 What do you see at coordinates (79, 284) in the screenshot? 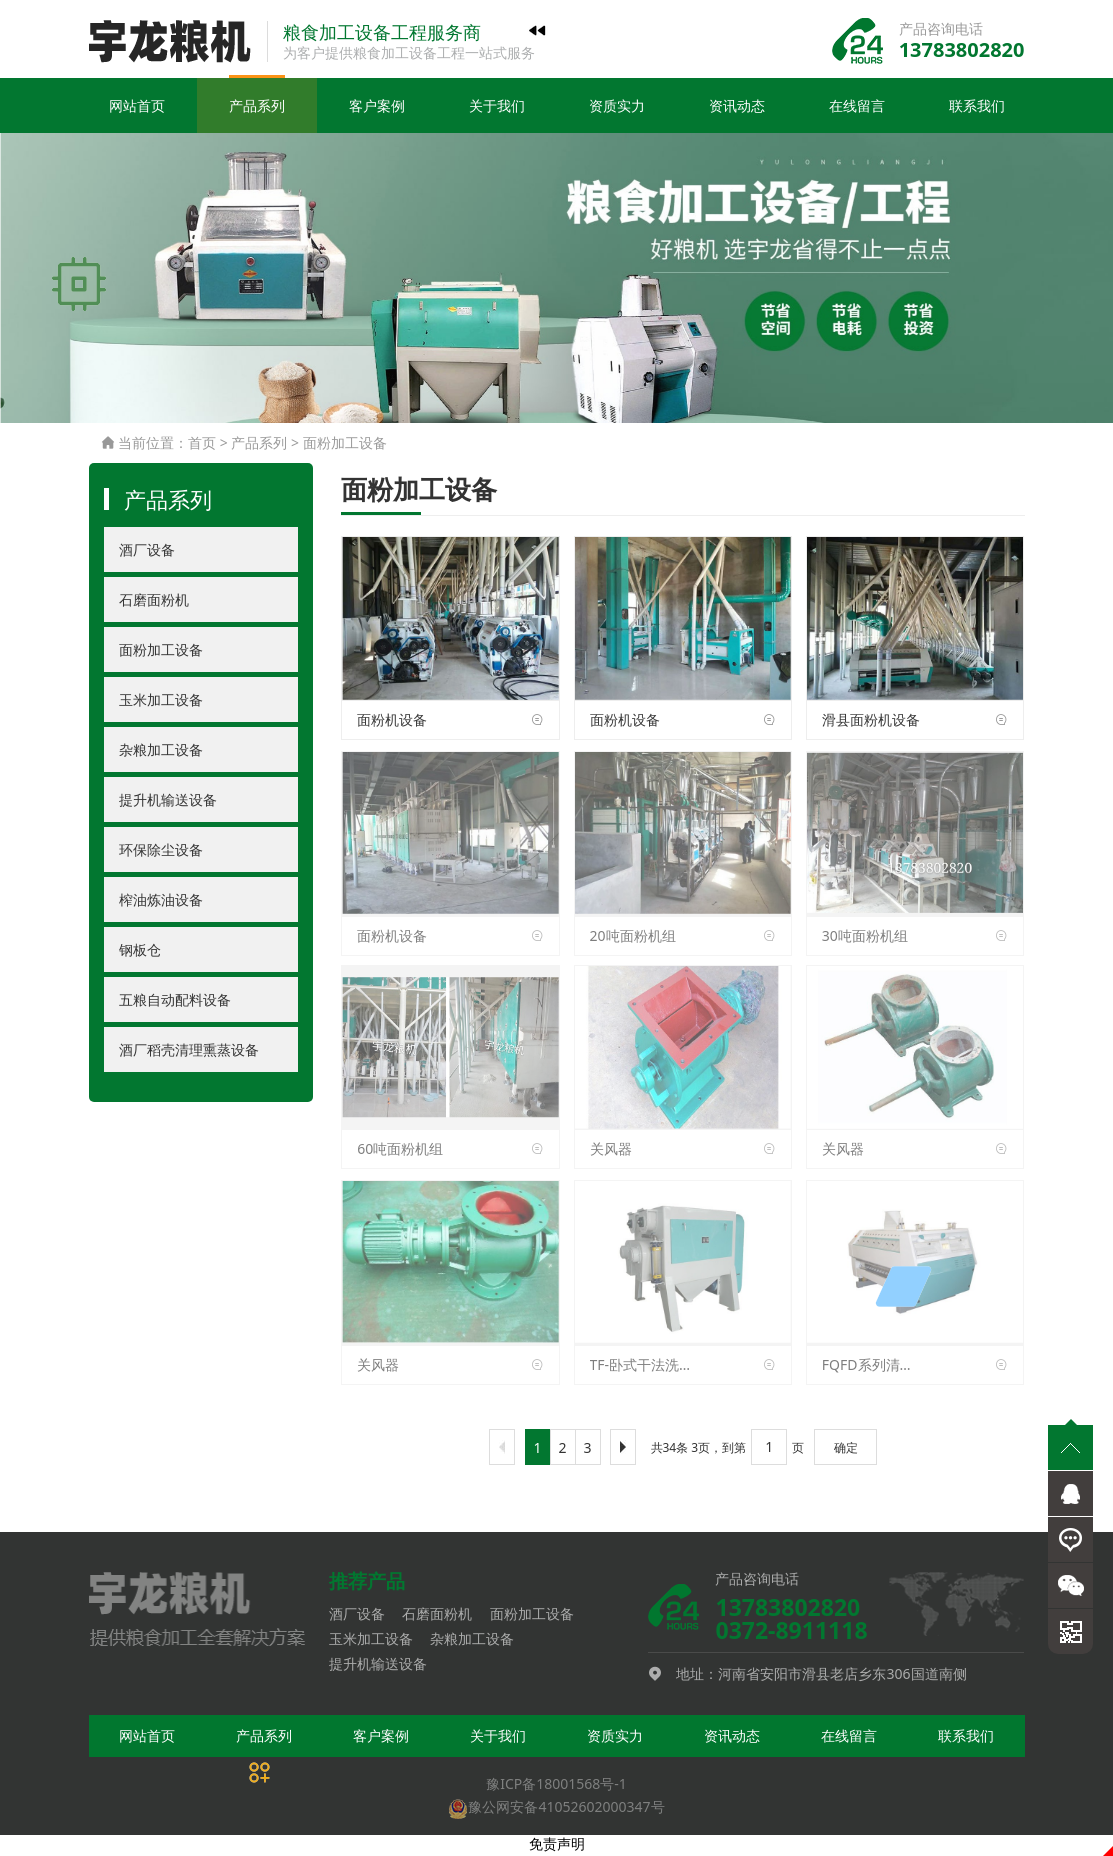
I see `view processor or system performance` at bounding box center [79, 284].